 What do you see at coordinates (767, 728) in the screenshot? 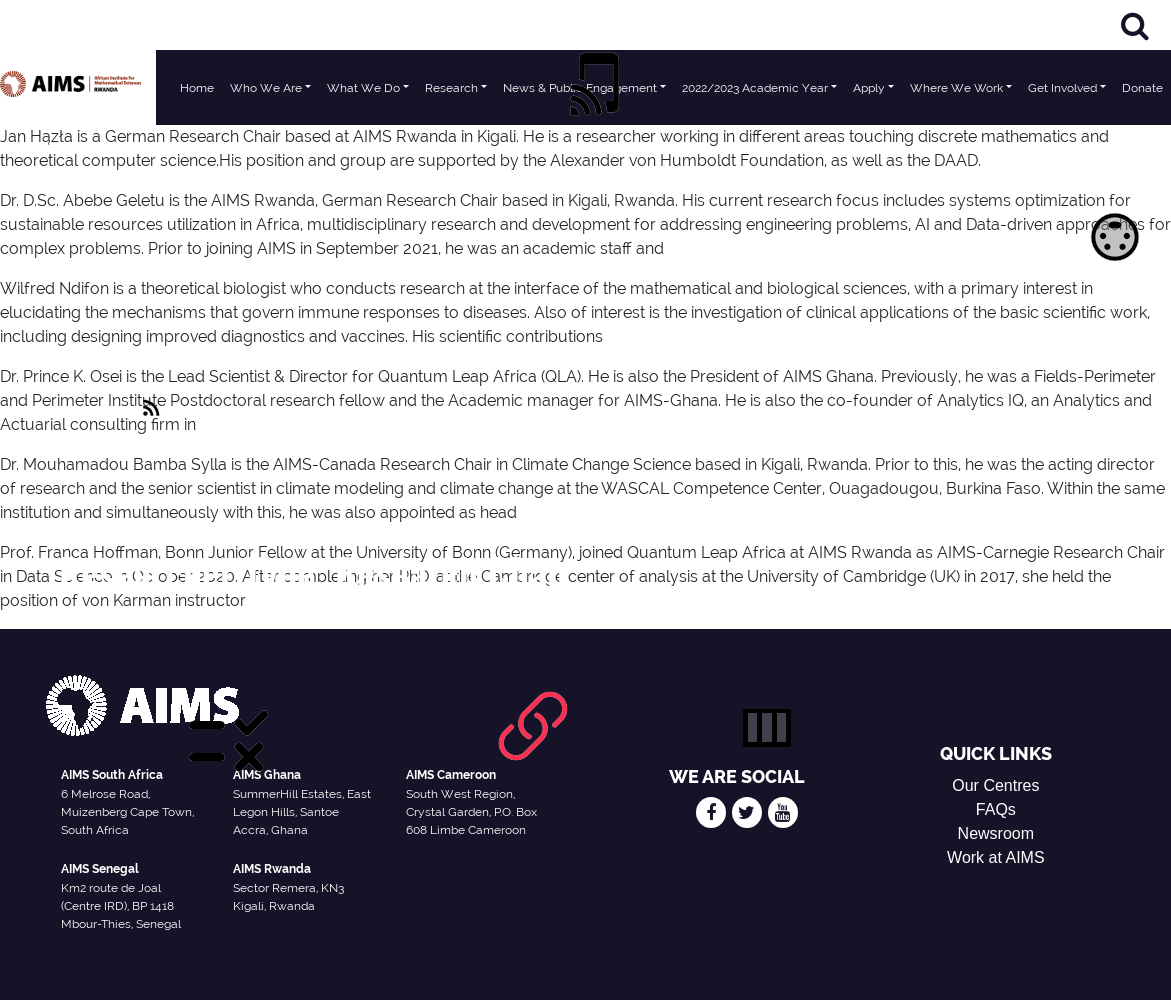
I see `switch to week view in a calendar` at bounding box center [767, 728].